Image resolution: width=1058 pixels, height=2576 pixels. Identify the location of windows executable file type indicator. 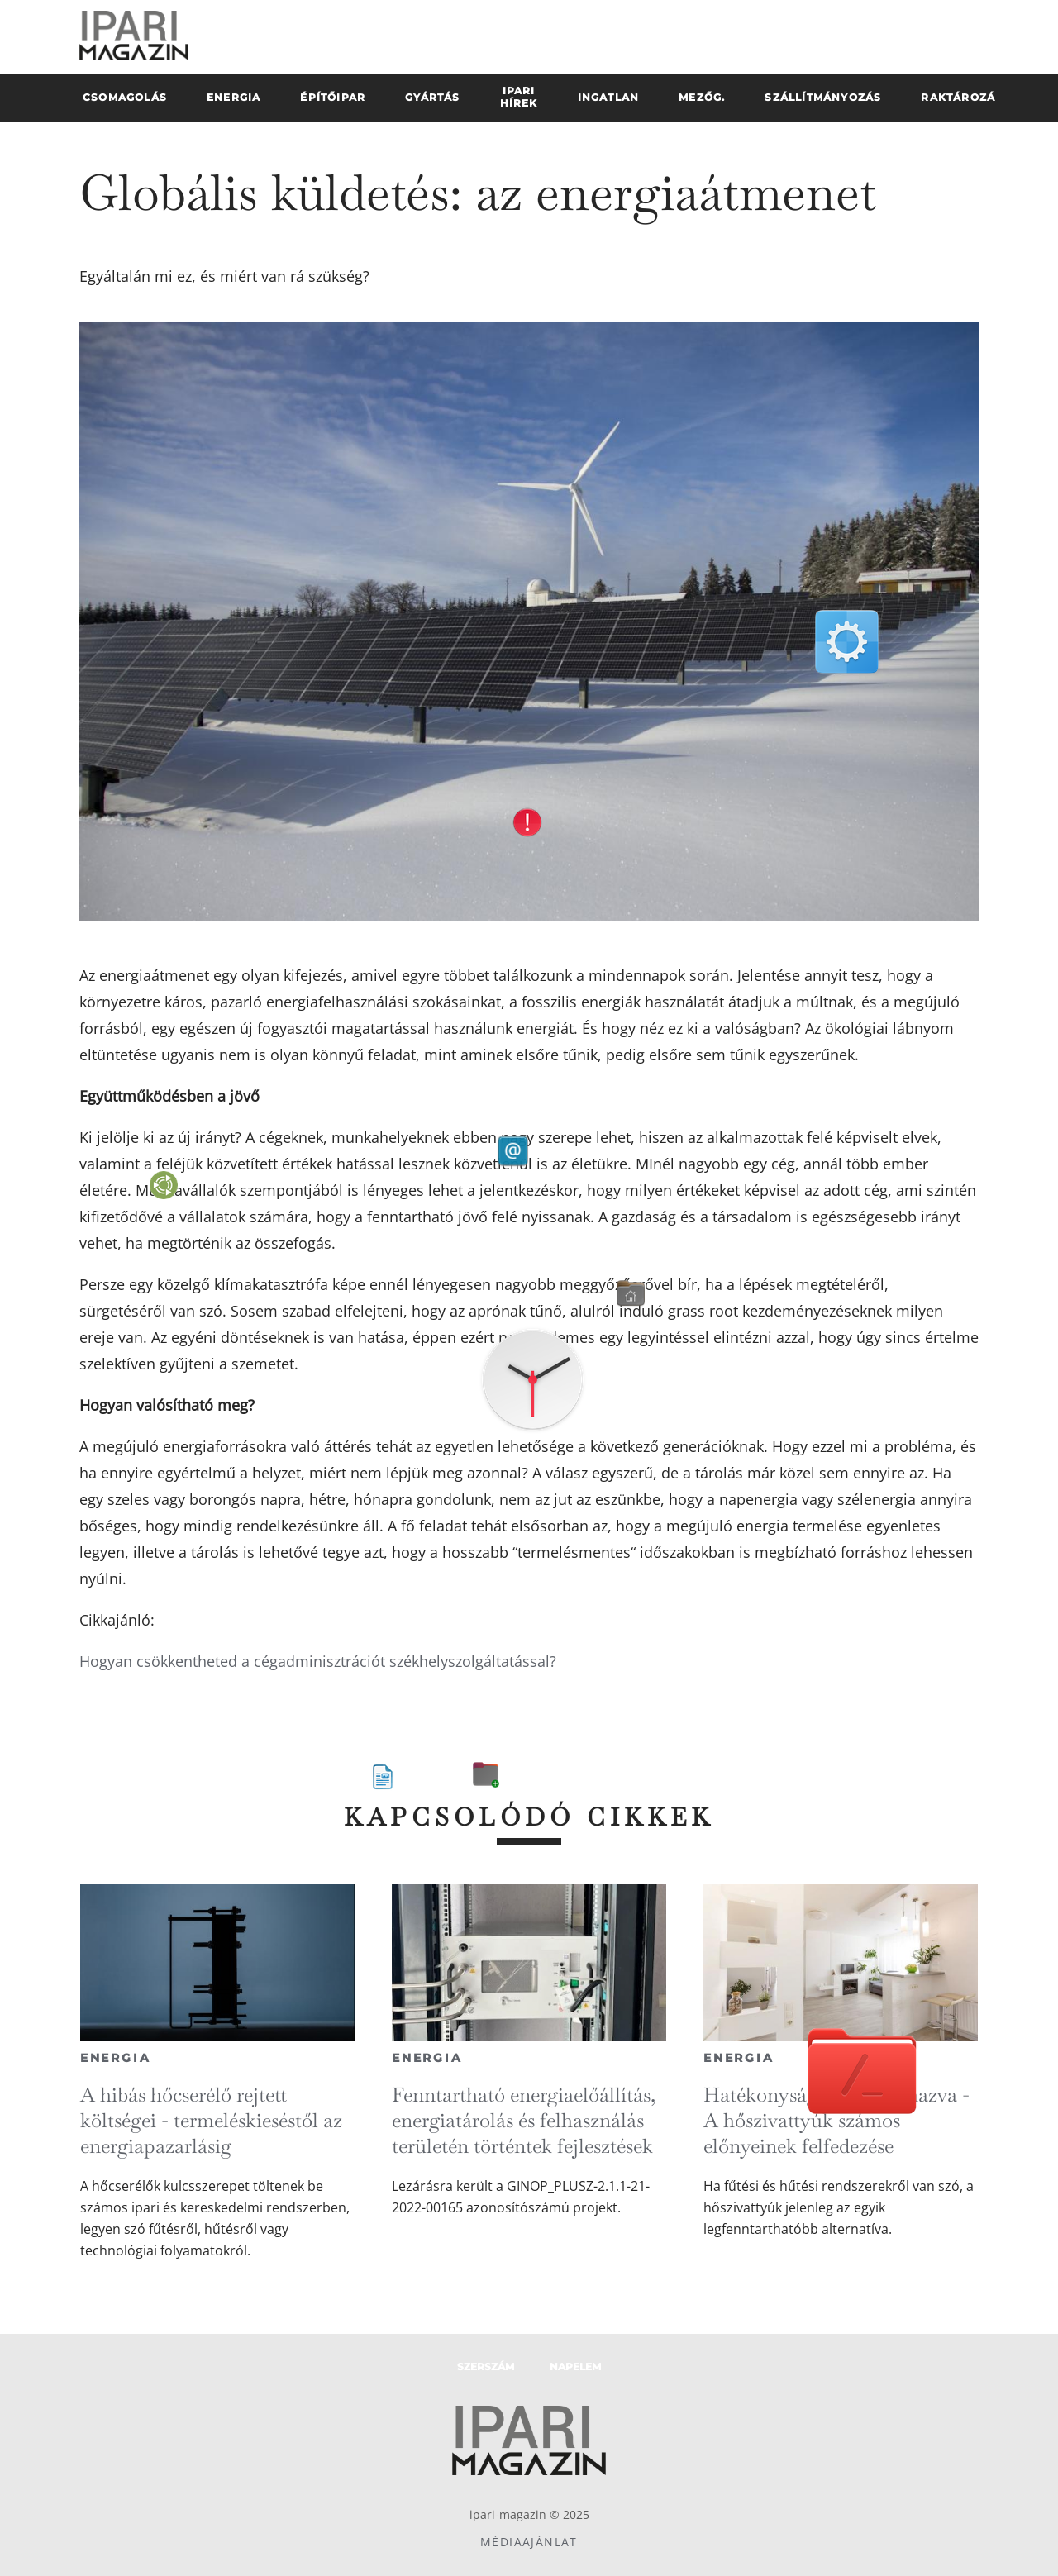
(846, 641).